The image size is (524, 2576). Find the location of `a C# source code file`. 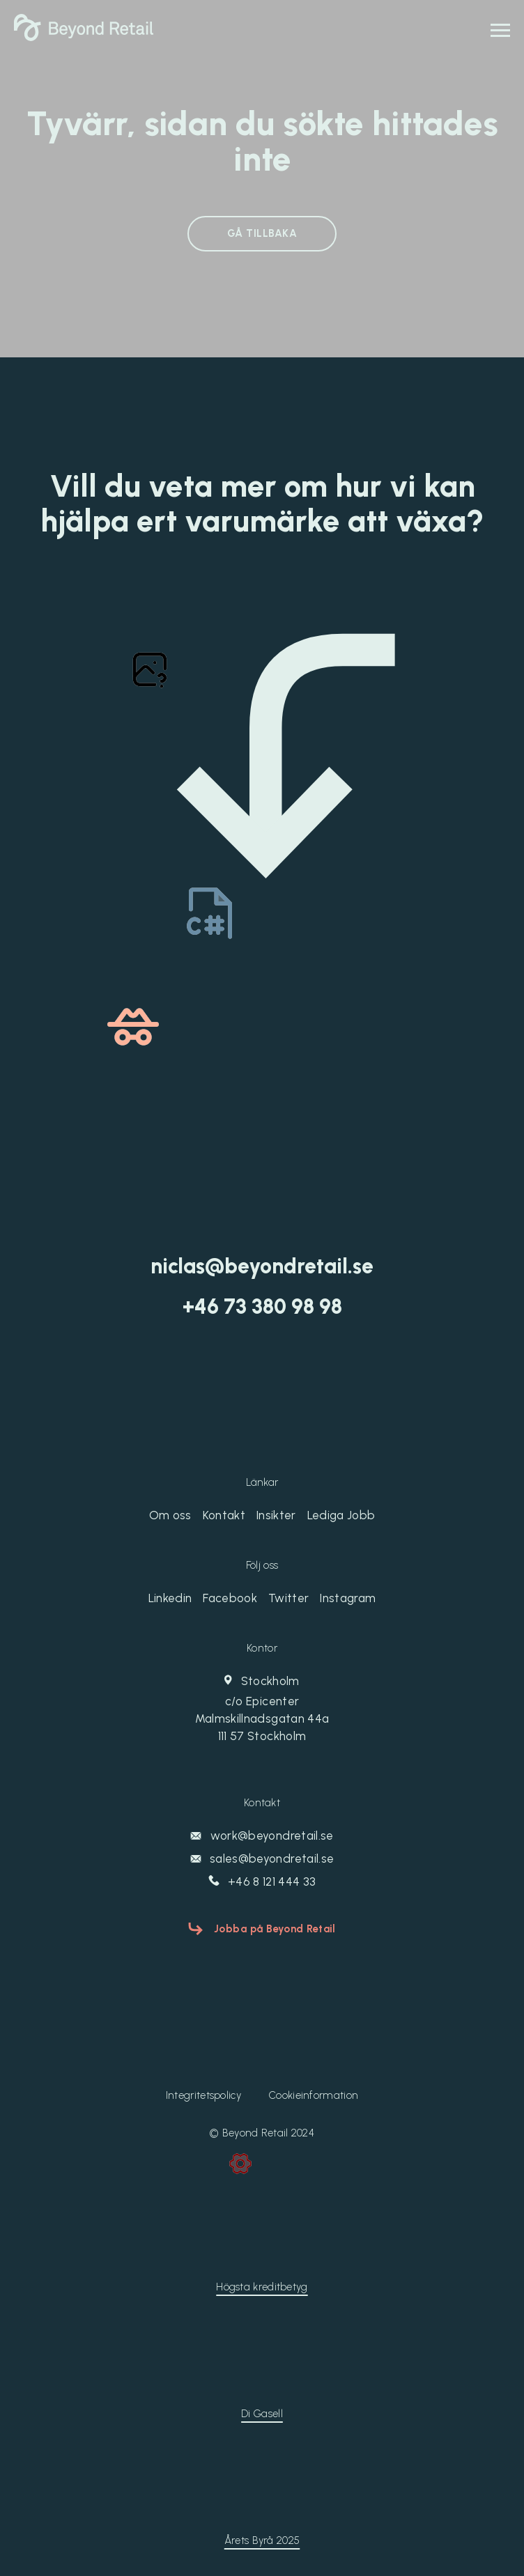

a C# source code file is located at coordinates (210, 913).